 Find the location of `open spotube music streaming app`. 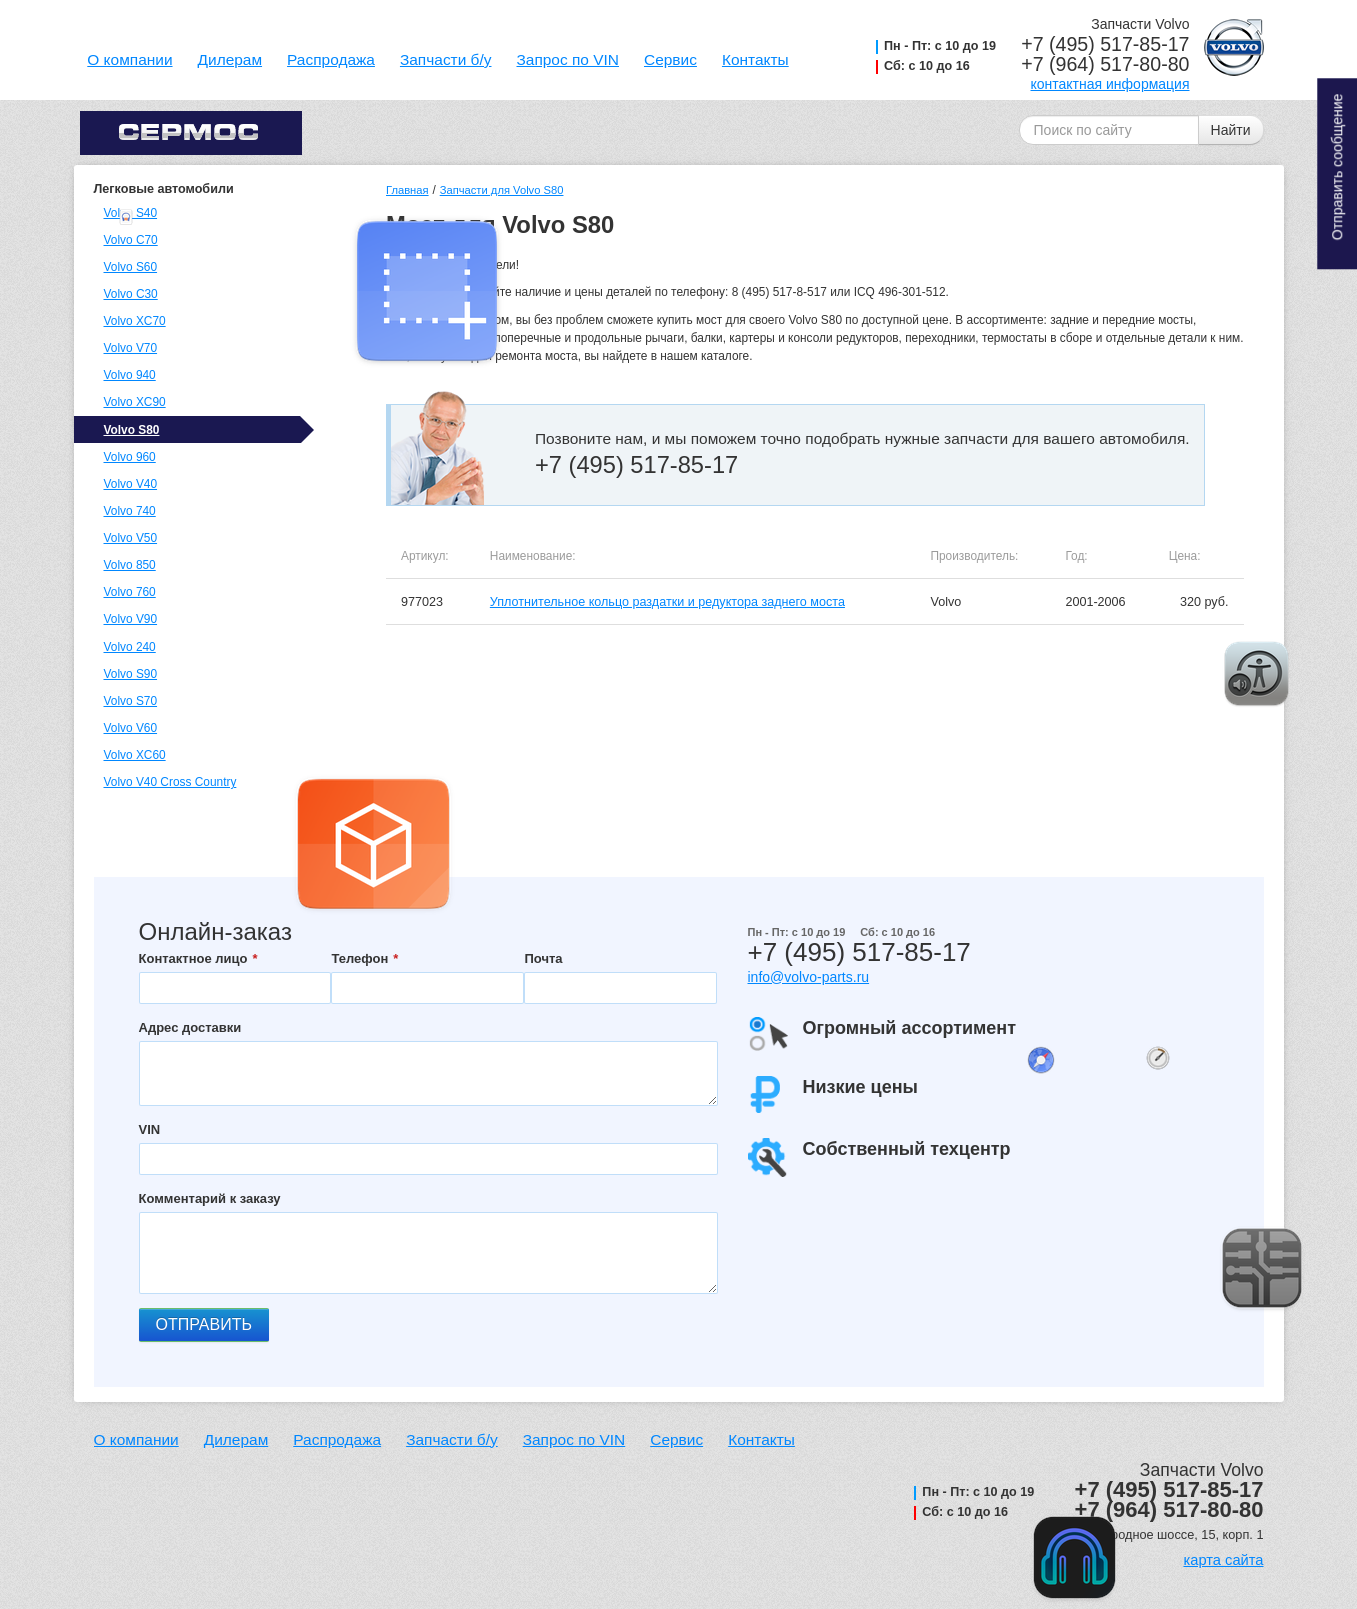

open spotube music streaming app is located at coordinates (1074, 1557).